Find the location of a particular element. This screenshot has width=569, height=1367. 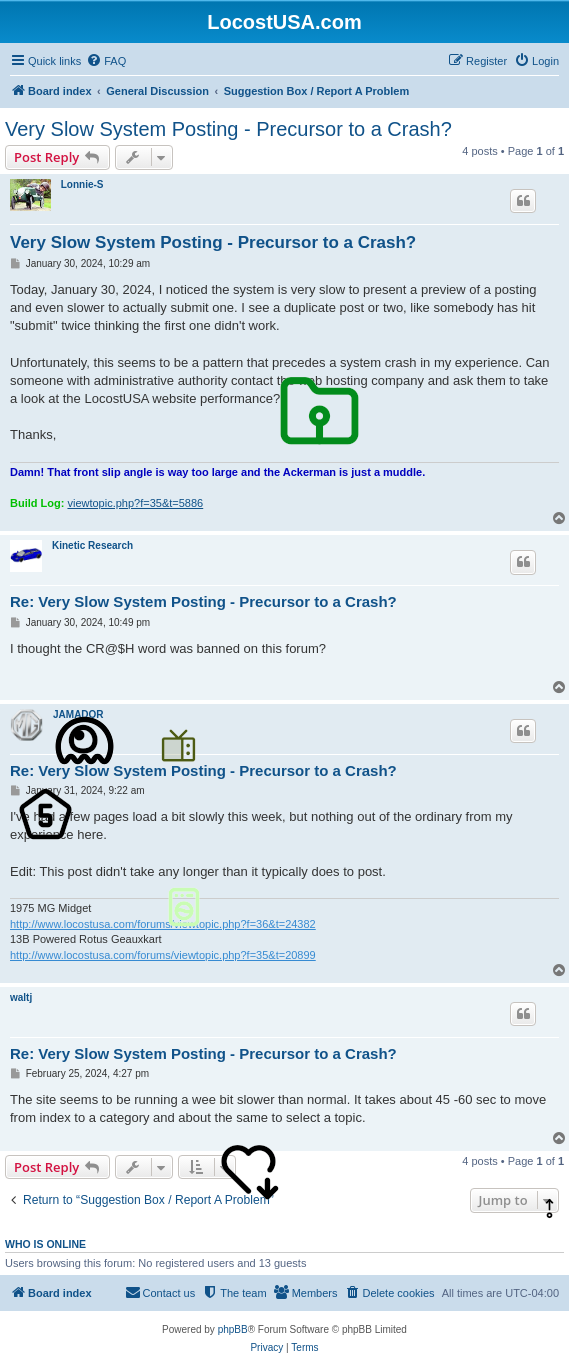

livewire framework branding is located at coordinates (84, 740).